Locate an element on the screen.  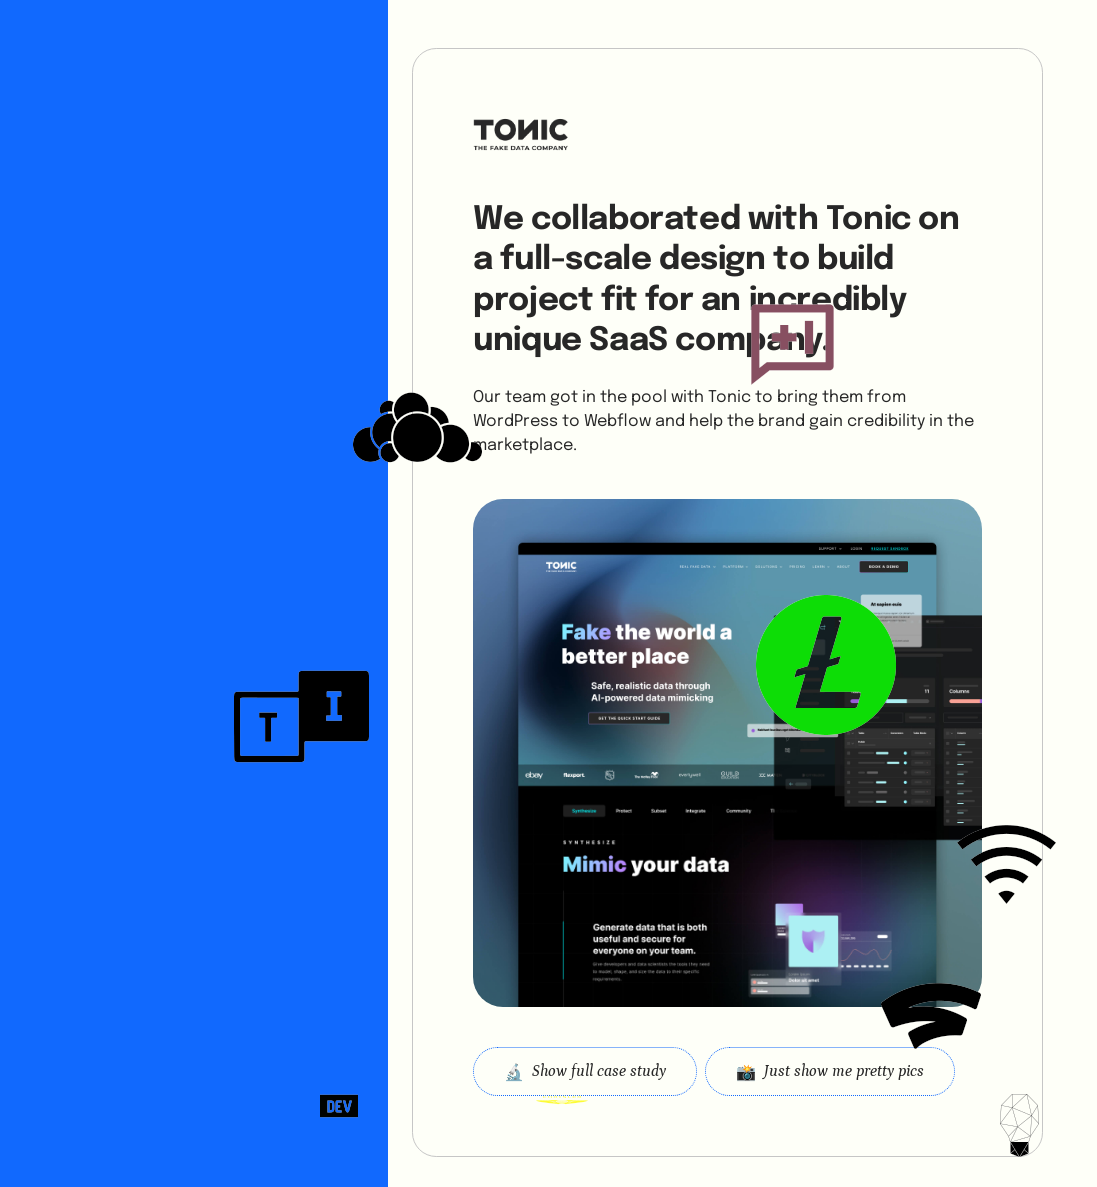
add a follow-up message to a conversation is located at coordinates (792, 341).